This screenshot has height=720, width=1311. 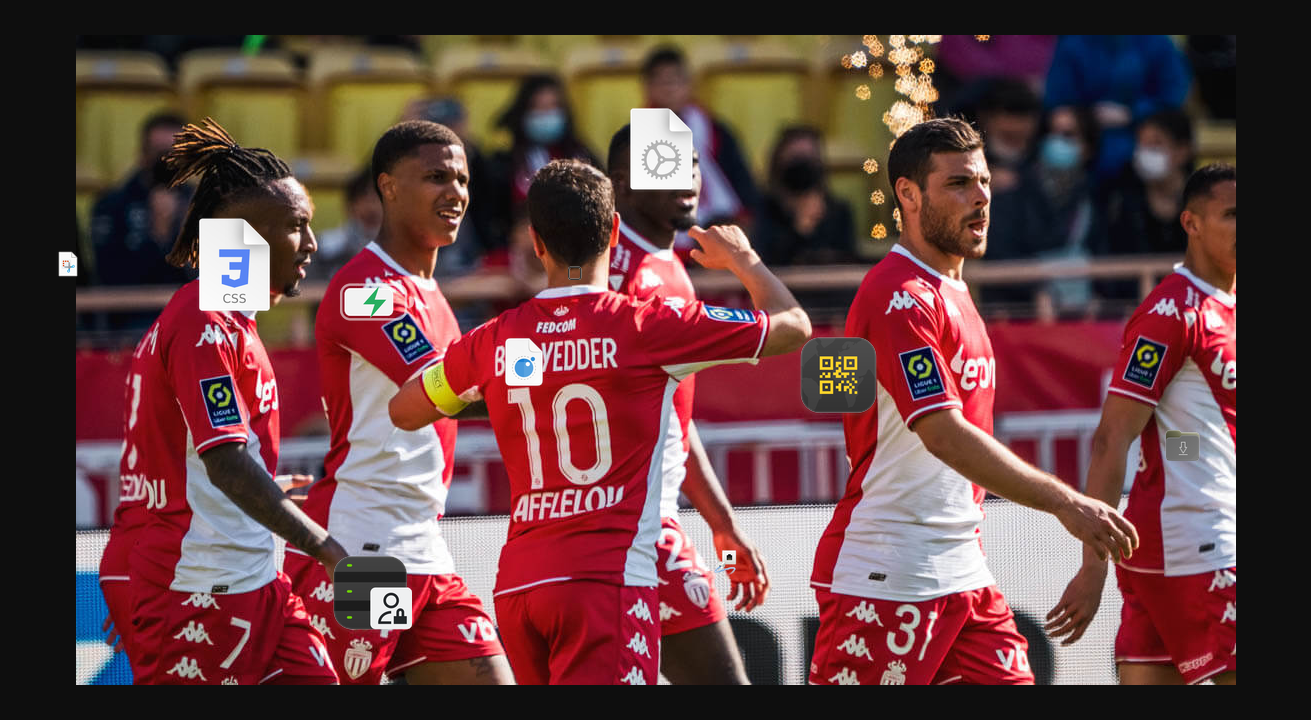 What do you see at coordinates (377, 302) in the screenshot?
I see `indicates battery is charging at 80% capacity` at bounding box center [377, 302].